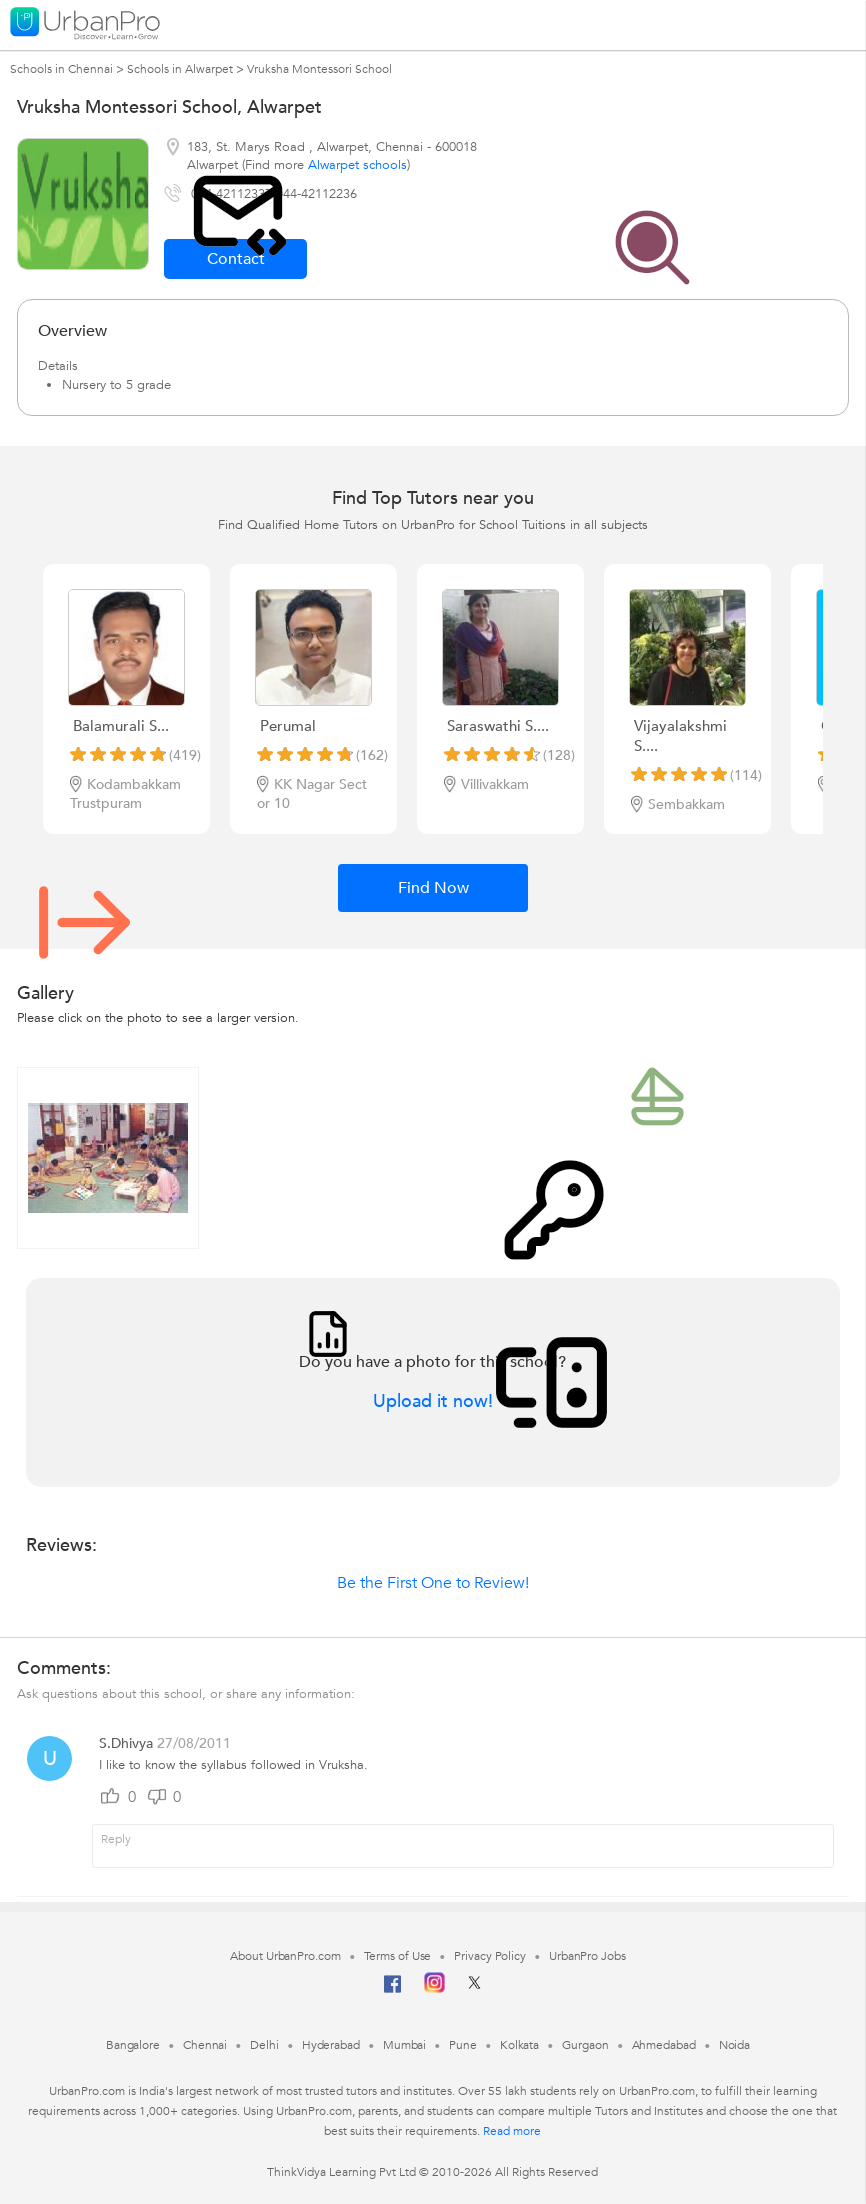 The width and height of the screenshot is (866, 2204). What do you see at coordinates (554, 1210) in the screenshot?
I see `access account security settings` at bounding box center [554, 1210].